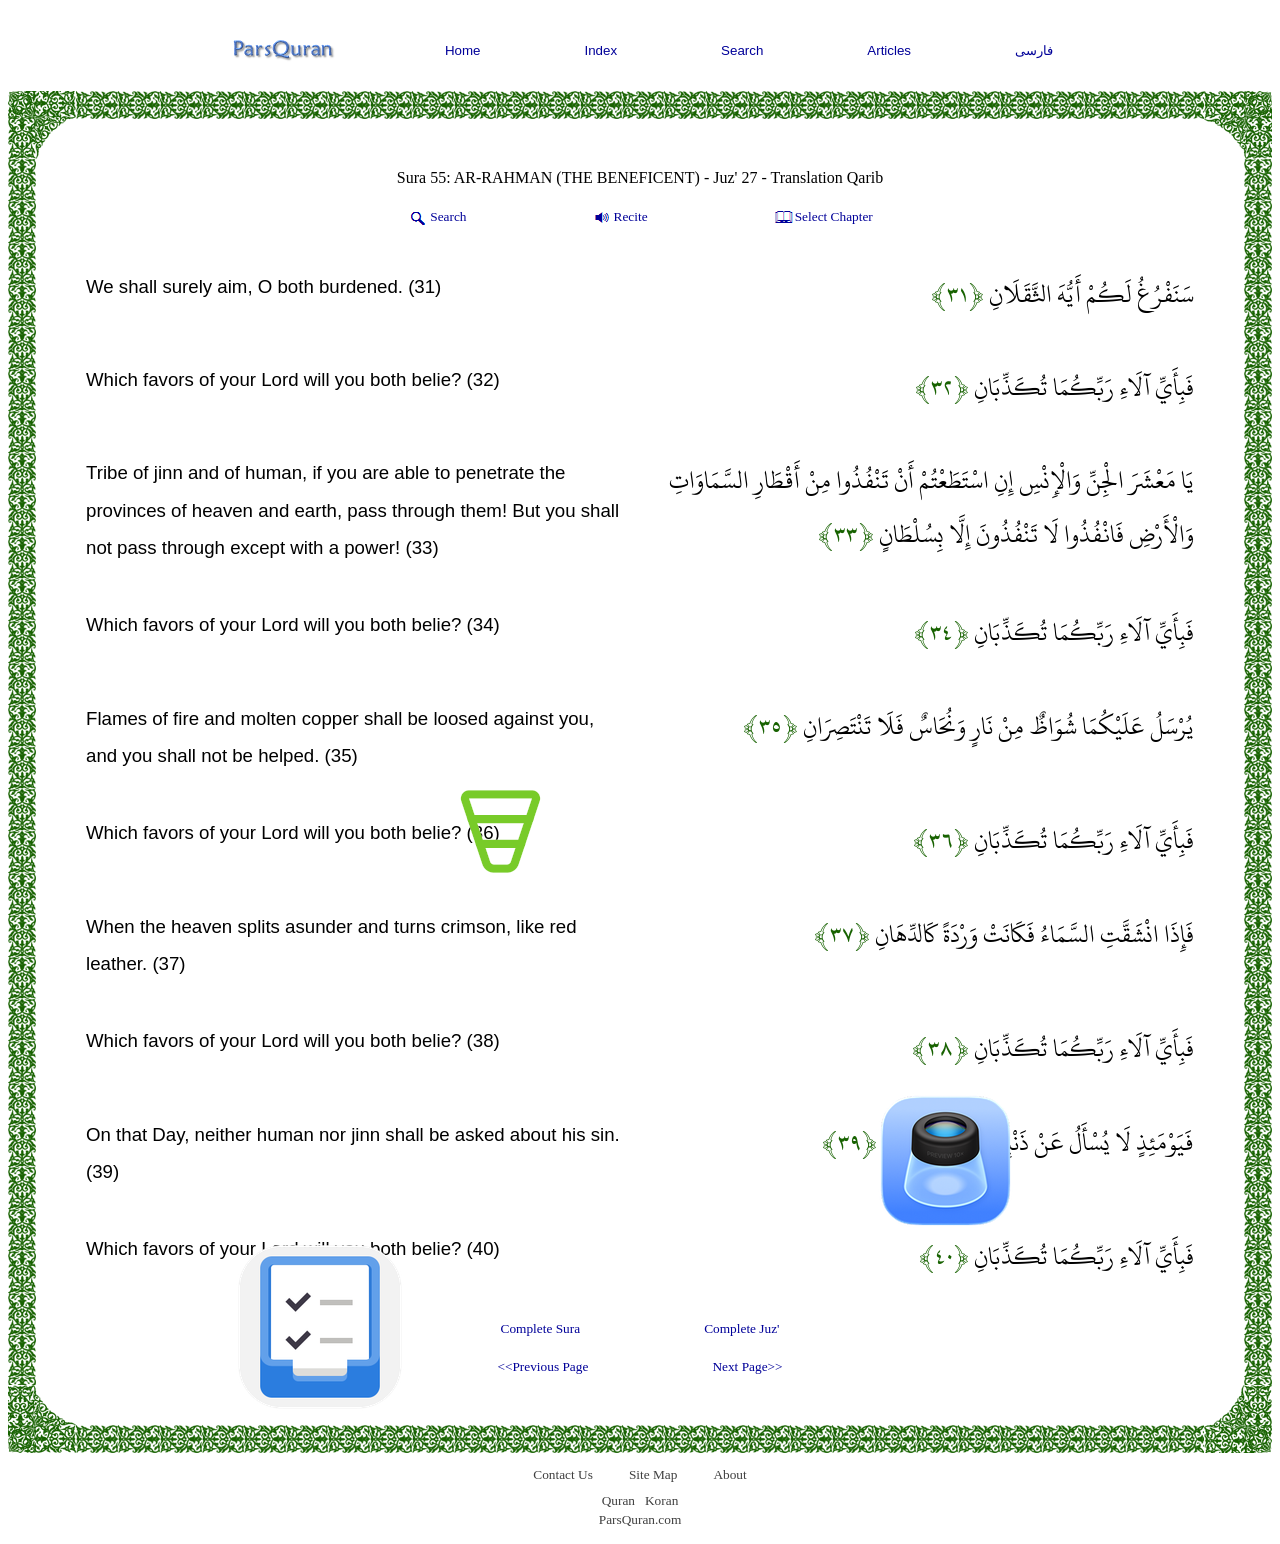 The height and width of the screenshot is (1544, 1280). I want to click on open preview app to view images and PDFs, so click(945, 1160).